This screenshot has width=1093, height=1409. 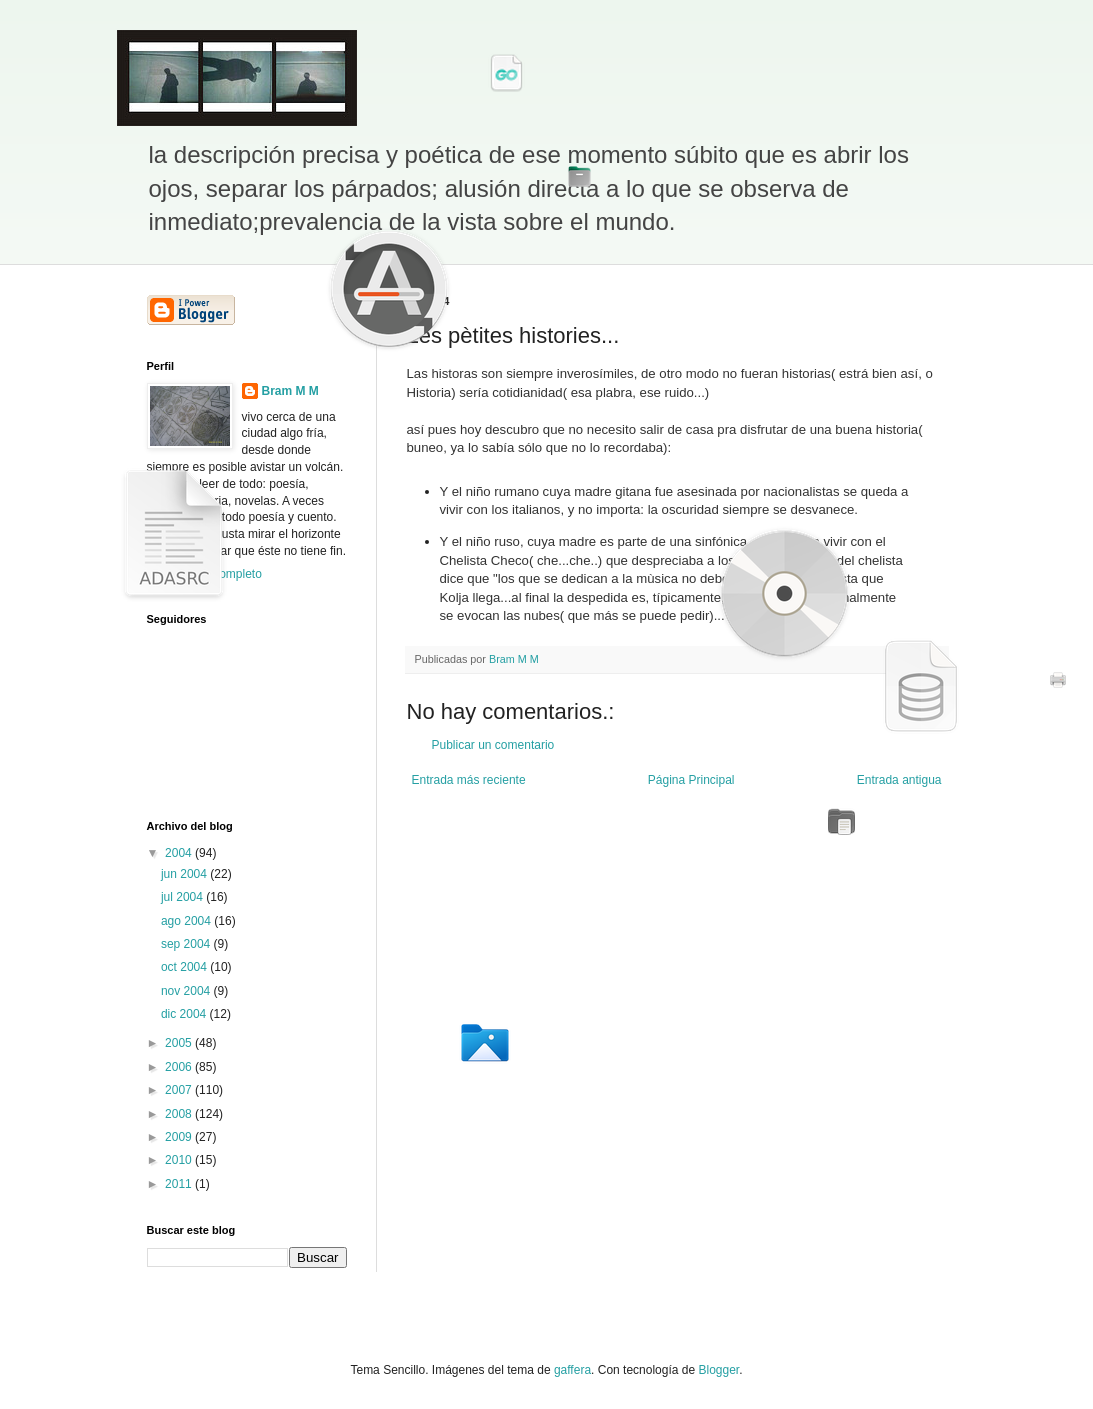 What do you see at coordinates (841, 821) in the screenshot?
I see `open a file from your computer` at bounding box center [841, 821].